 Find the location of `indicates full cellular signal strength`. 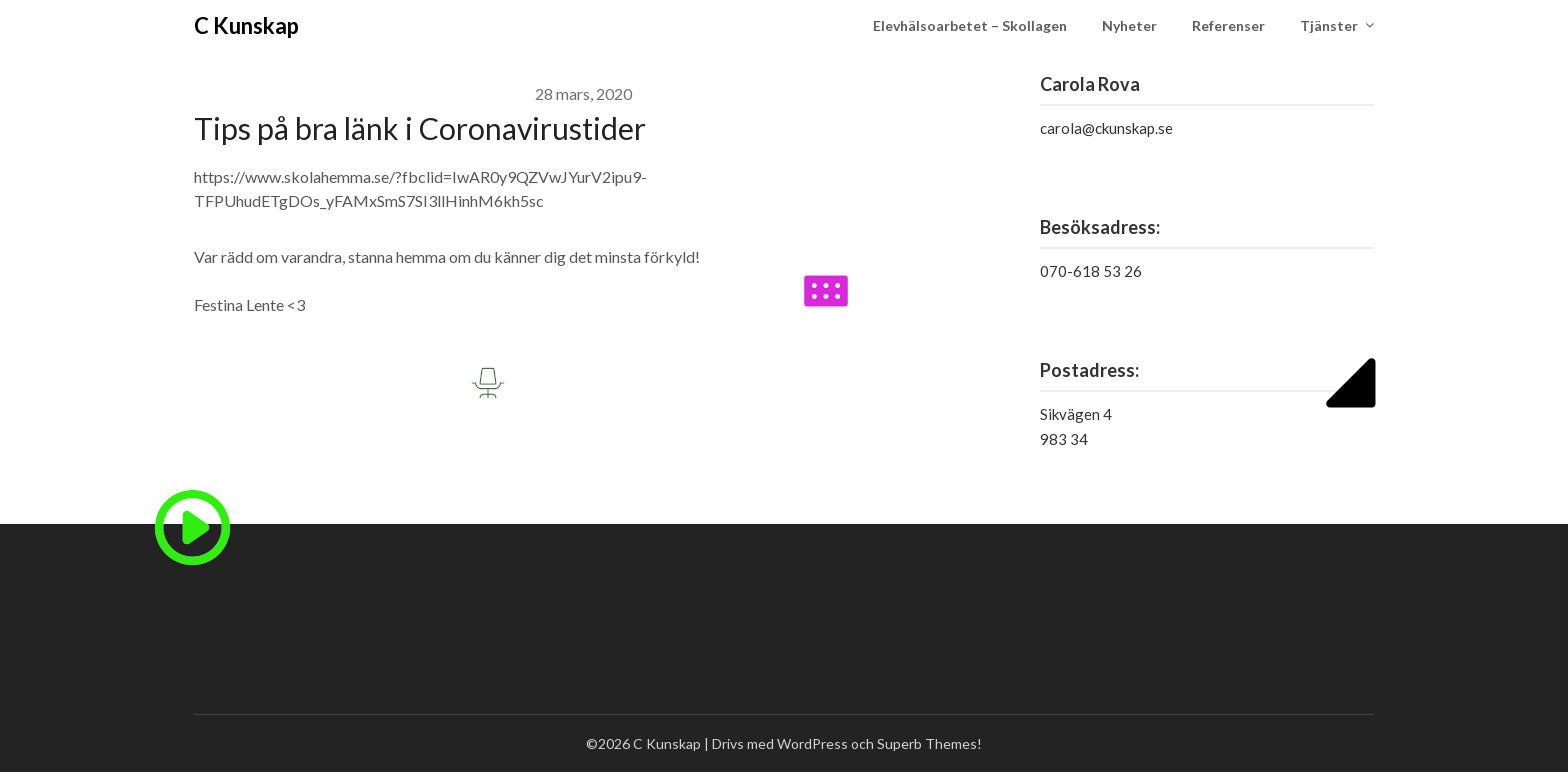

indicates full cellular signal strength is located at coordinates (1355, 385).